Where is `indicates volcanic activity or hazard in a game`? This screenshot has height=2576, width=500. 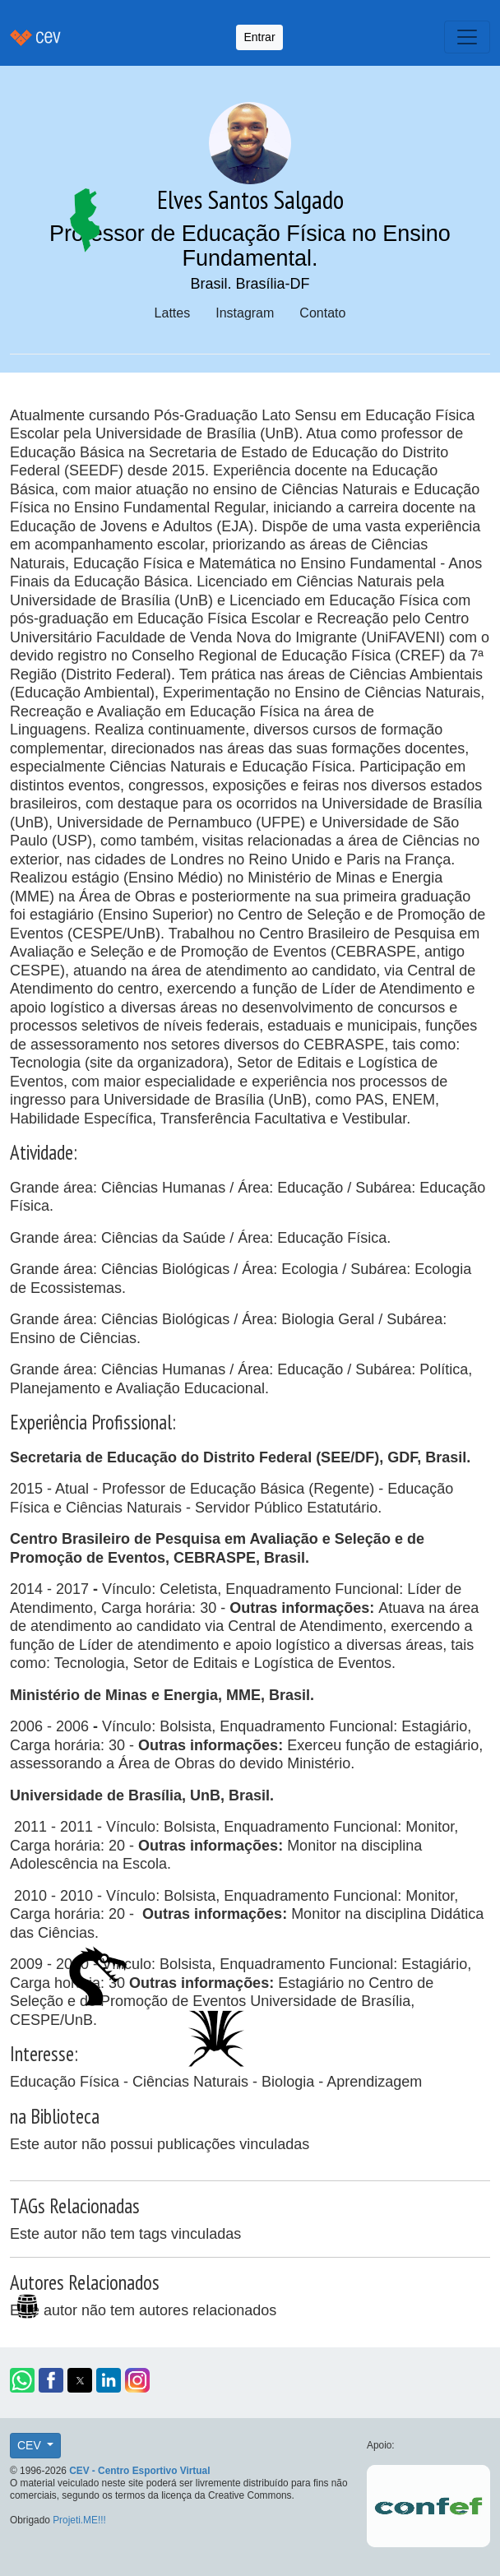
indicates volcanic activity or hazard in a game is located at coordinates (215, 2038).